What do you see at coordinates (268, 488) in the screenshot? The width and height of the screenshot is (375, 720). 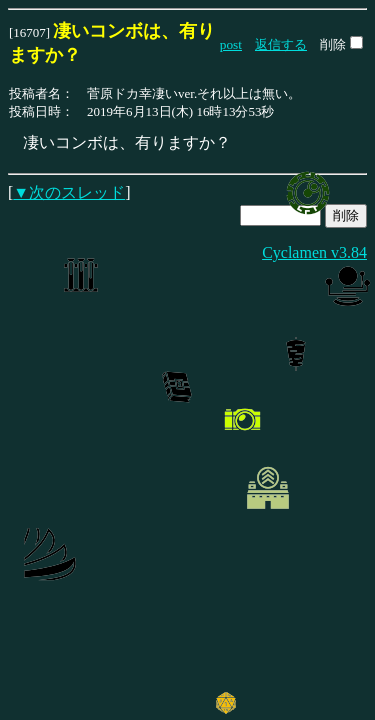 I see `represents a military or defensive structure in a game` at bounding box center [268, 488].